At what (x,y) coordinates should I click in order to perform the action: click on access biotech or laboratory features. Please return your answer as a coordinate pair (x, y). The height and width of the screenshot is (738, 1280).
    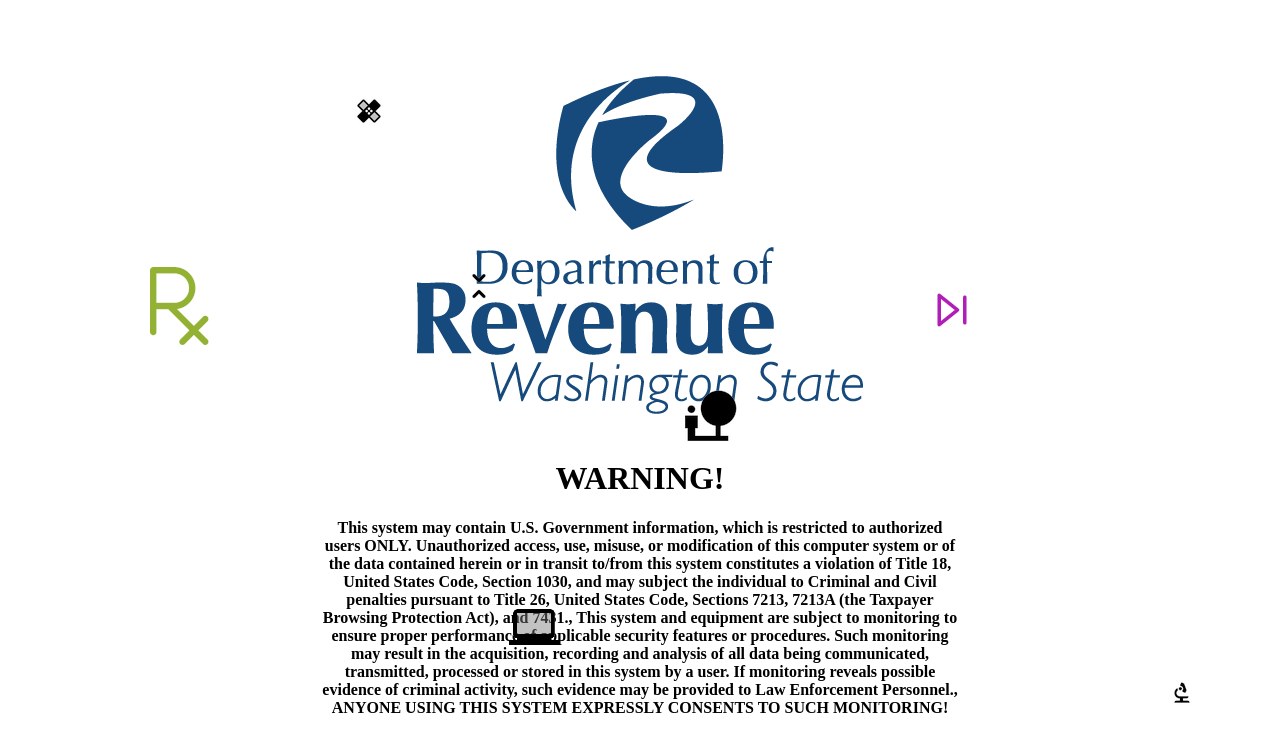
    Looking at the image, I should click on (1182, 693).